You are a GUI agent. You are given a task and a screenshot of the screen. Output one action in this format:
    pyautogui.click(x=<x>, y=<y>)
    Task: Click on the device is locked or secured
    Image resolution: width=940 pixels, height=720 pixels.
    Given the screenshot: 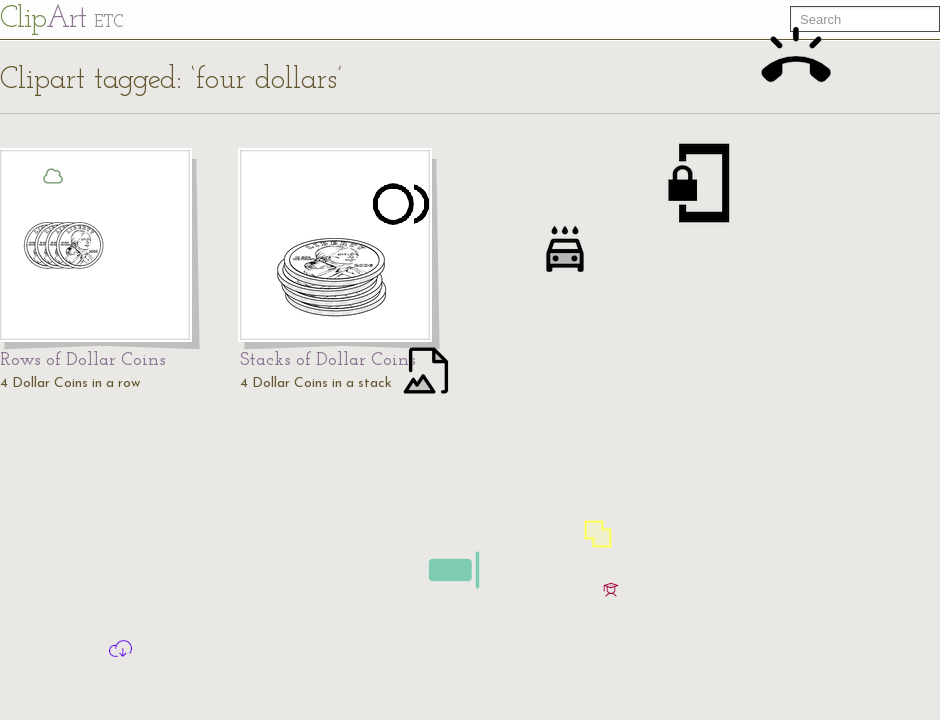 What is the action you would take?
    pyautogui.click(x=697, y=183)
    